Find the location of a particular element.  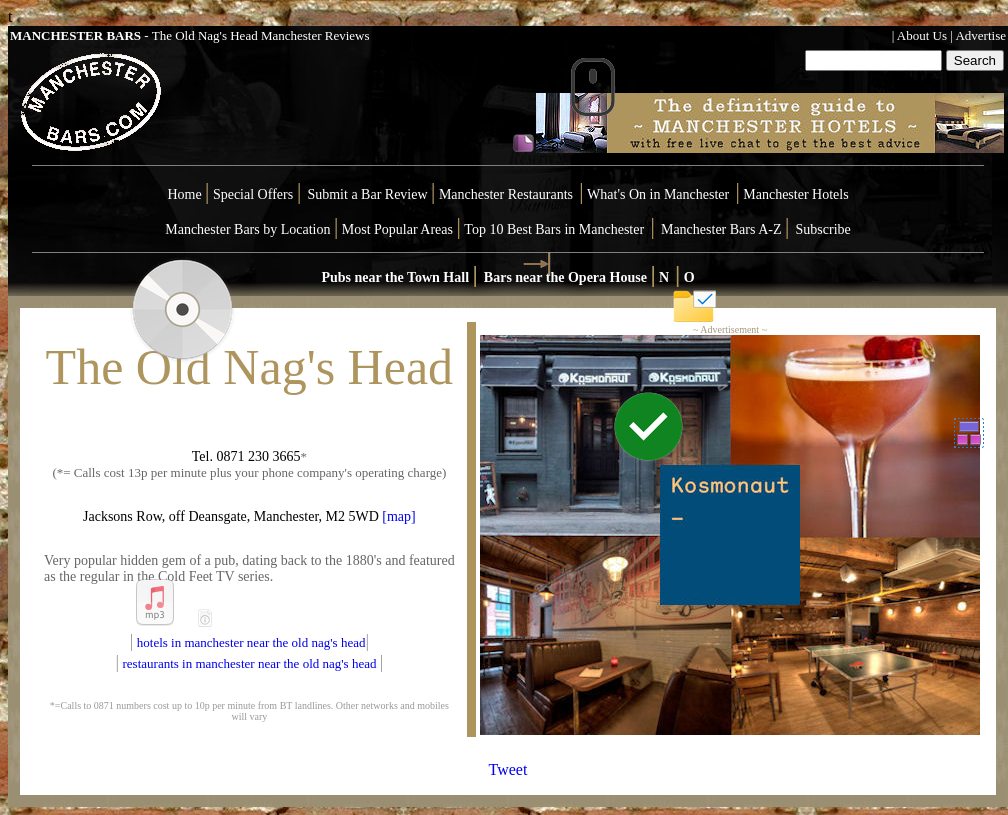

apply mail filters to messages is located at coordinates (648, 426).